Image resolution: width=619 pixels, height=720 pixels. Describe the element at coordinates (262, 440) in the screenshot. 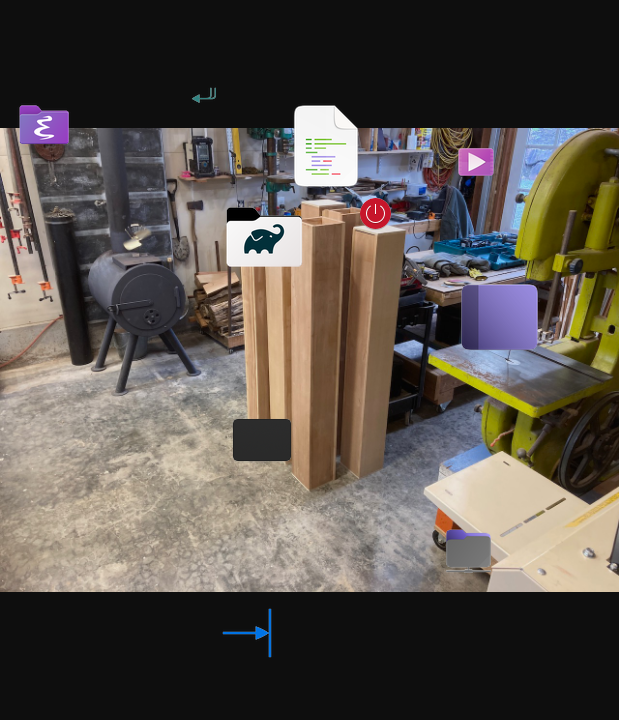

I see `indicates a connected bluetooth device` at that location.